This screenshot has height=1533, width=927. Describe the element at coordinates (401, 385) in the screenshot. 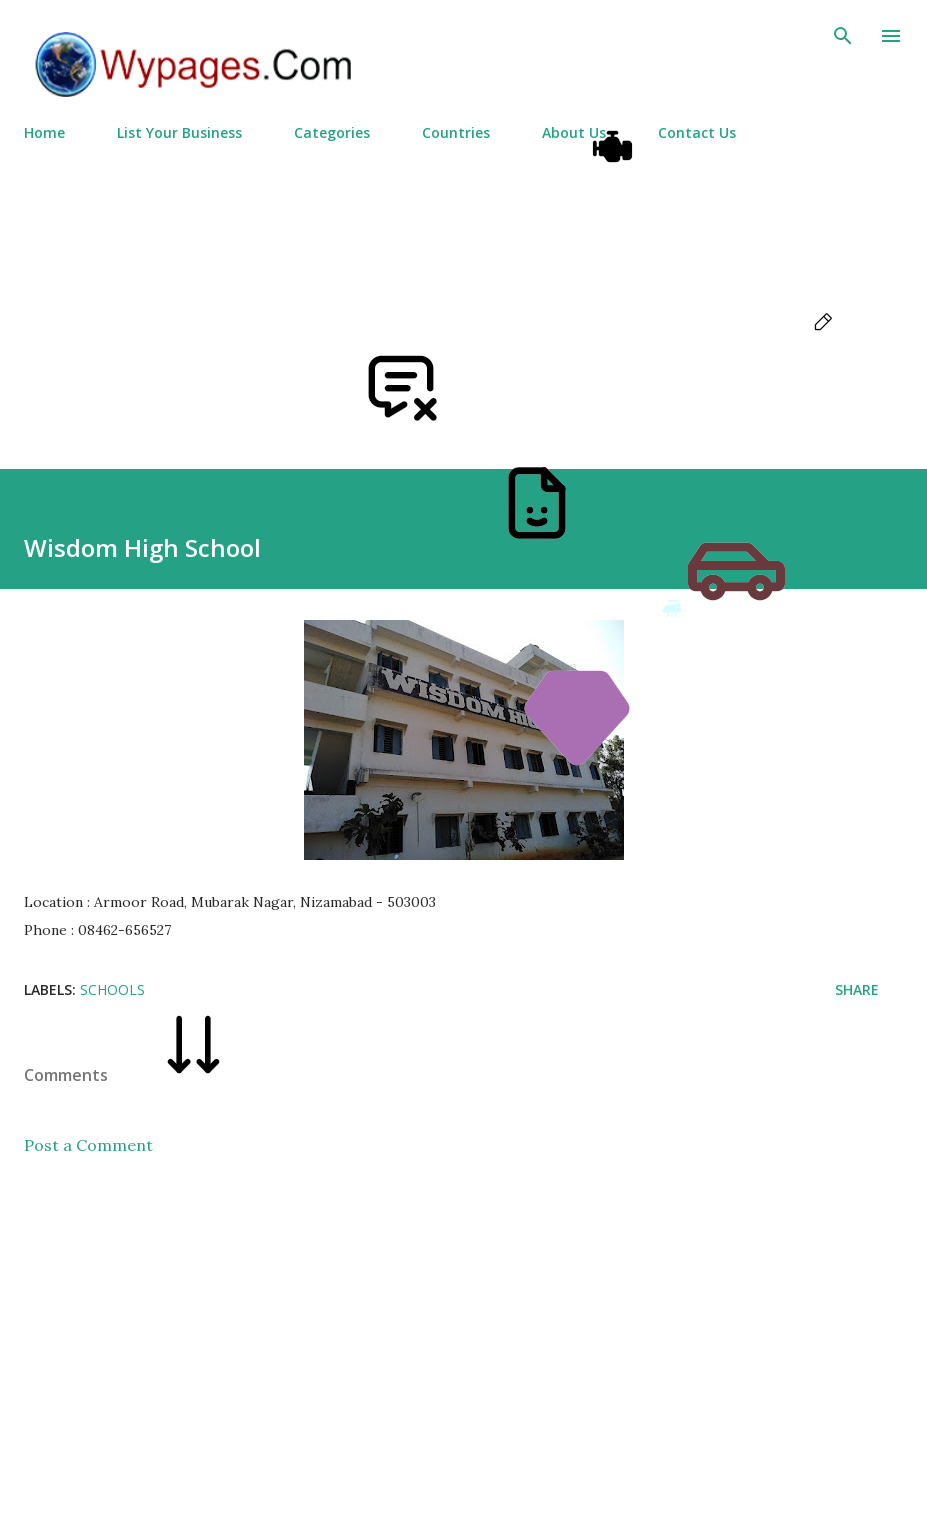

I see `delete a message or conversation` at that location.